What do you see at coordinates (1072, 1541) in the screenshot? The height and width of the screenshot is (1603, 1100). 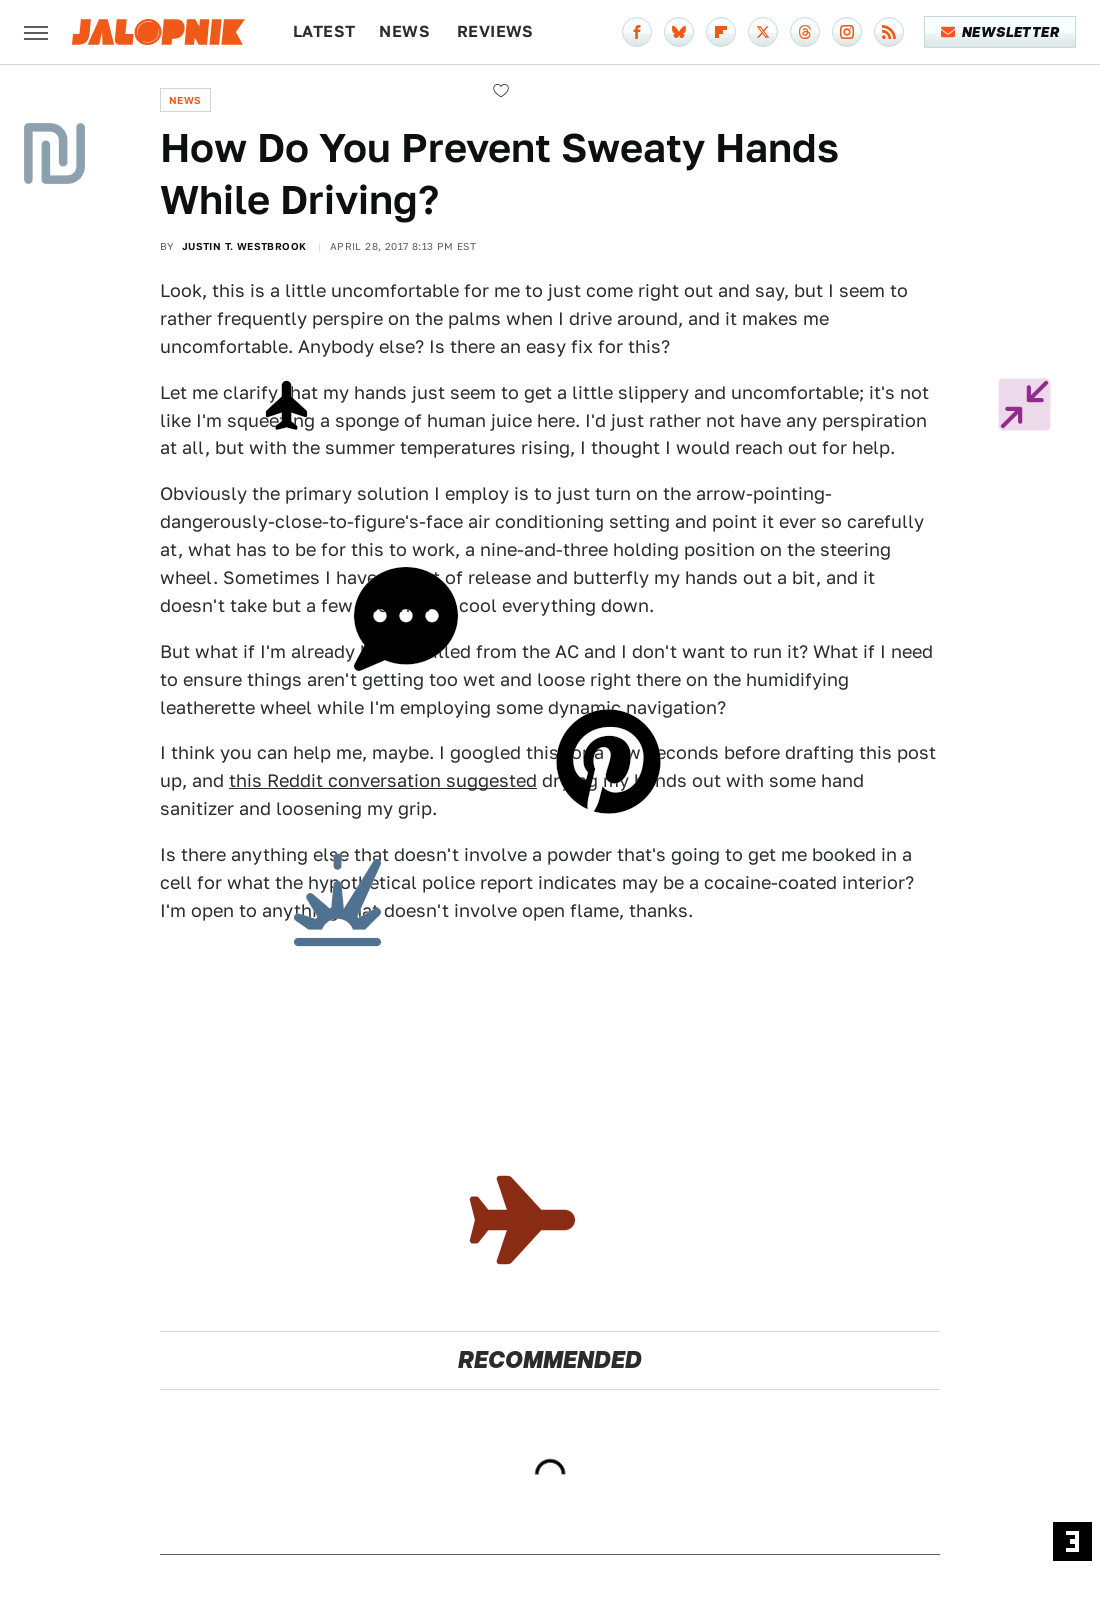 I see `select option 3 from a numbered list` at bounding box center [1072, 1541].